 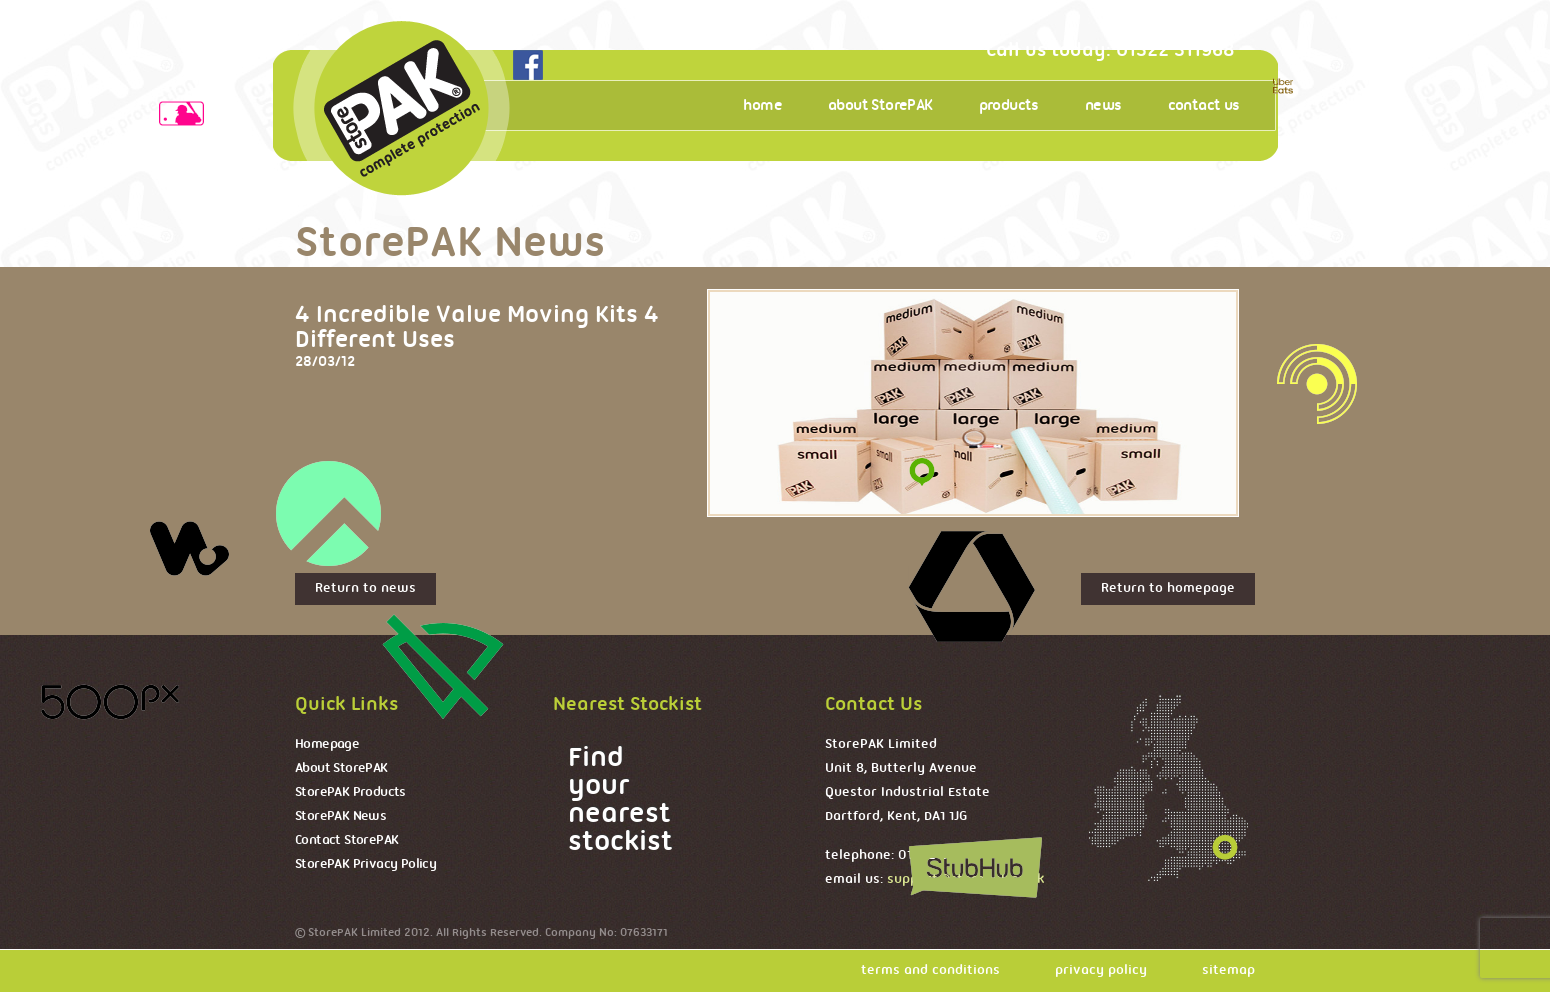 I want to click on indicates wifi is disabled or disconnected, so click(x=443, y=671).